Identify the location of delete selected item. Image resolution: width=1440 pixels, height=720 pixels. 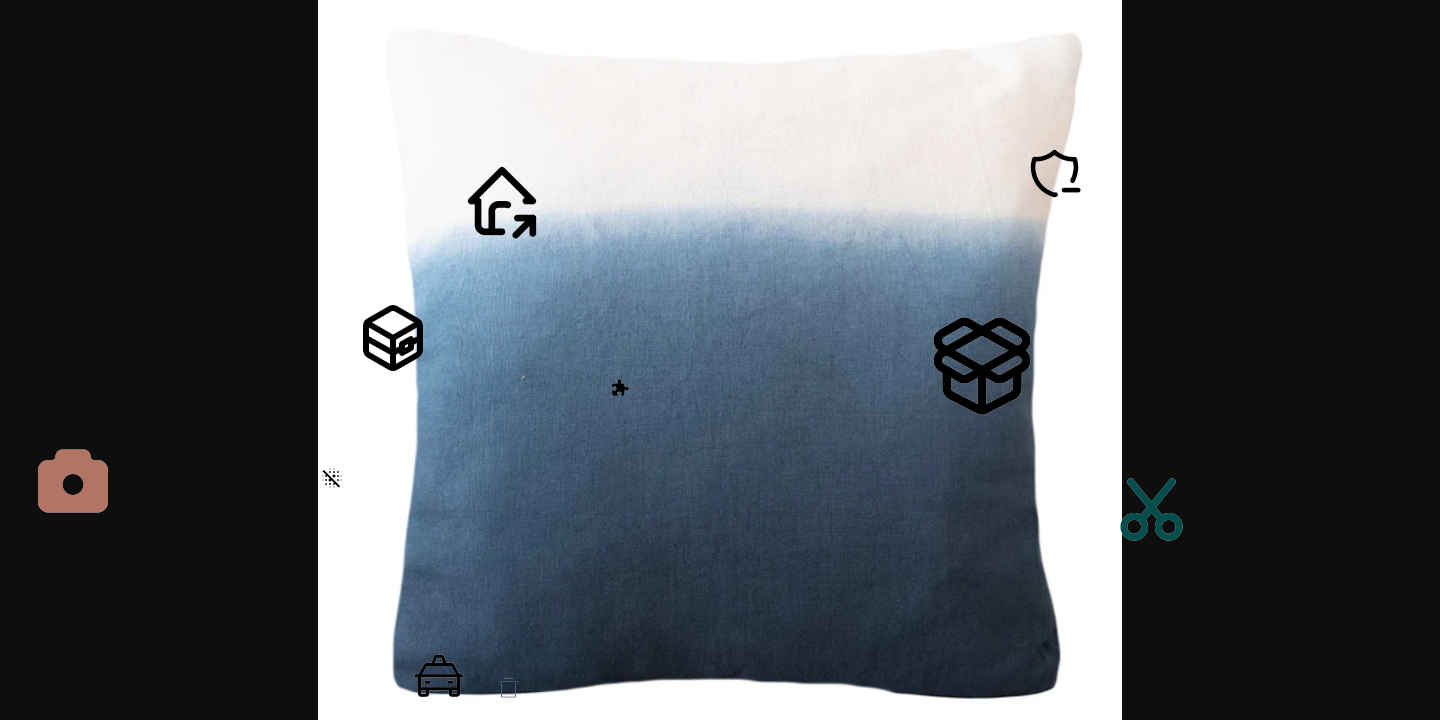
(508, 688).